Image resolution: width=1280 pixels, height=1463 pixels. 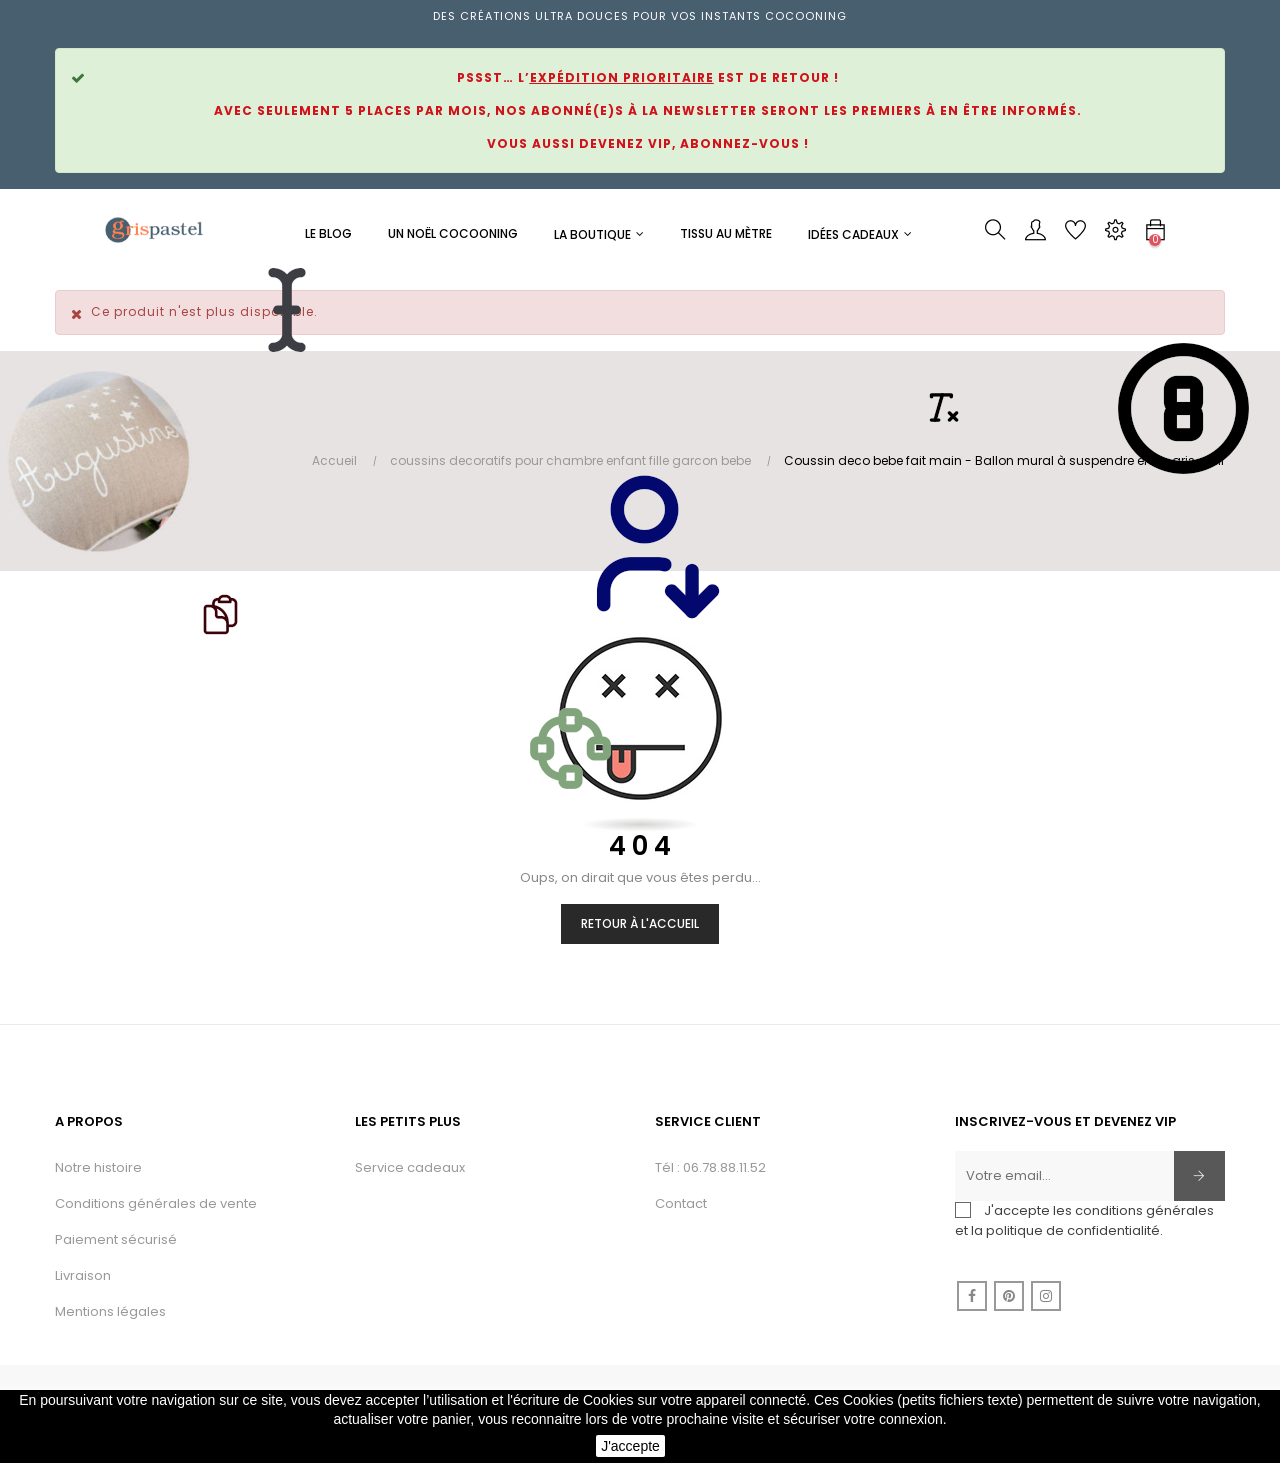 I want to click on demote a user's role or permissions, so click(x=644, y=543).